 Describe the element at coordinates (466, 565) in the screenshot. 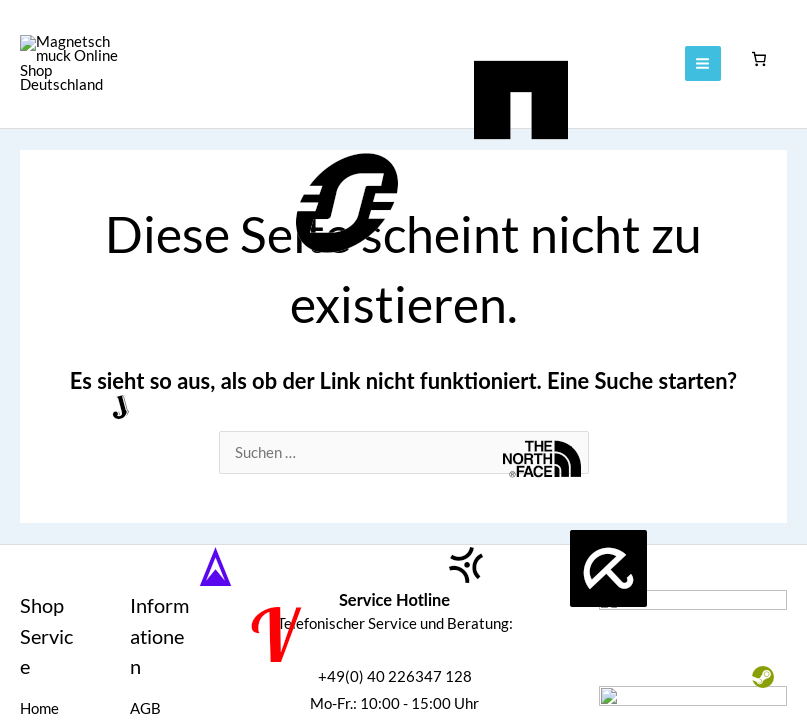

I see `open Launchpad app launcher` at that location.